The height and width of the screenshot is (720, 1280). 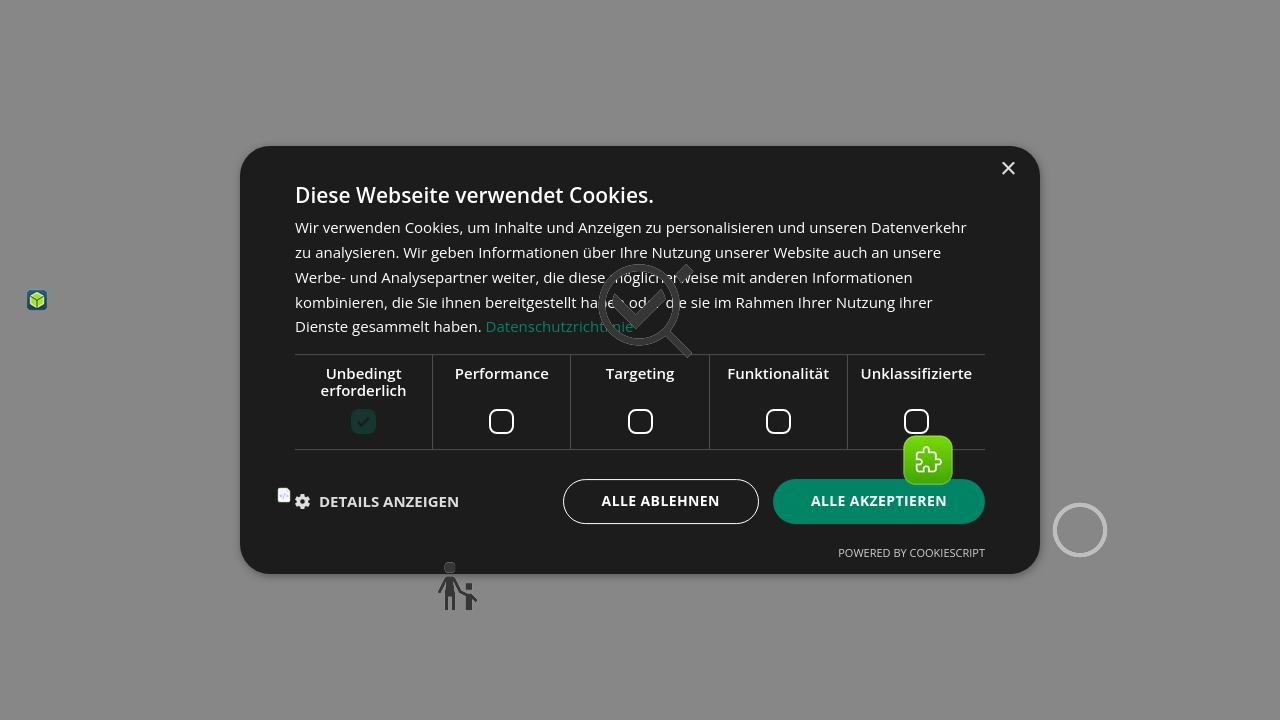 What do you see at coordinates (928, 461) in the screenshot?
I see `manage browser or app extensions` at bounding box center [928, 461].